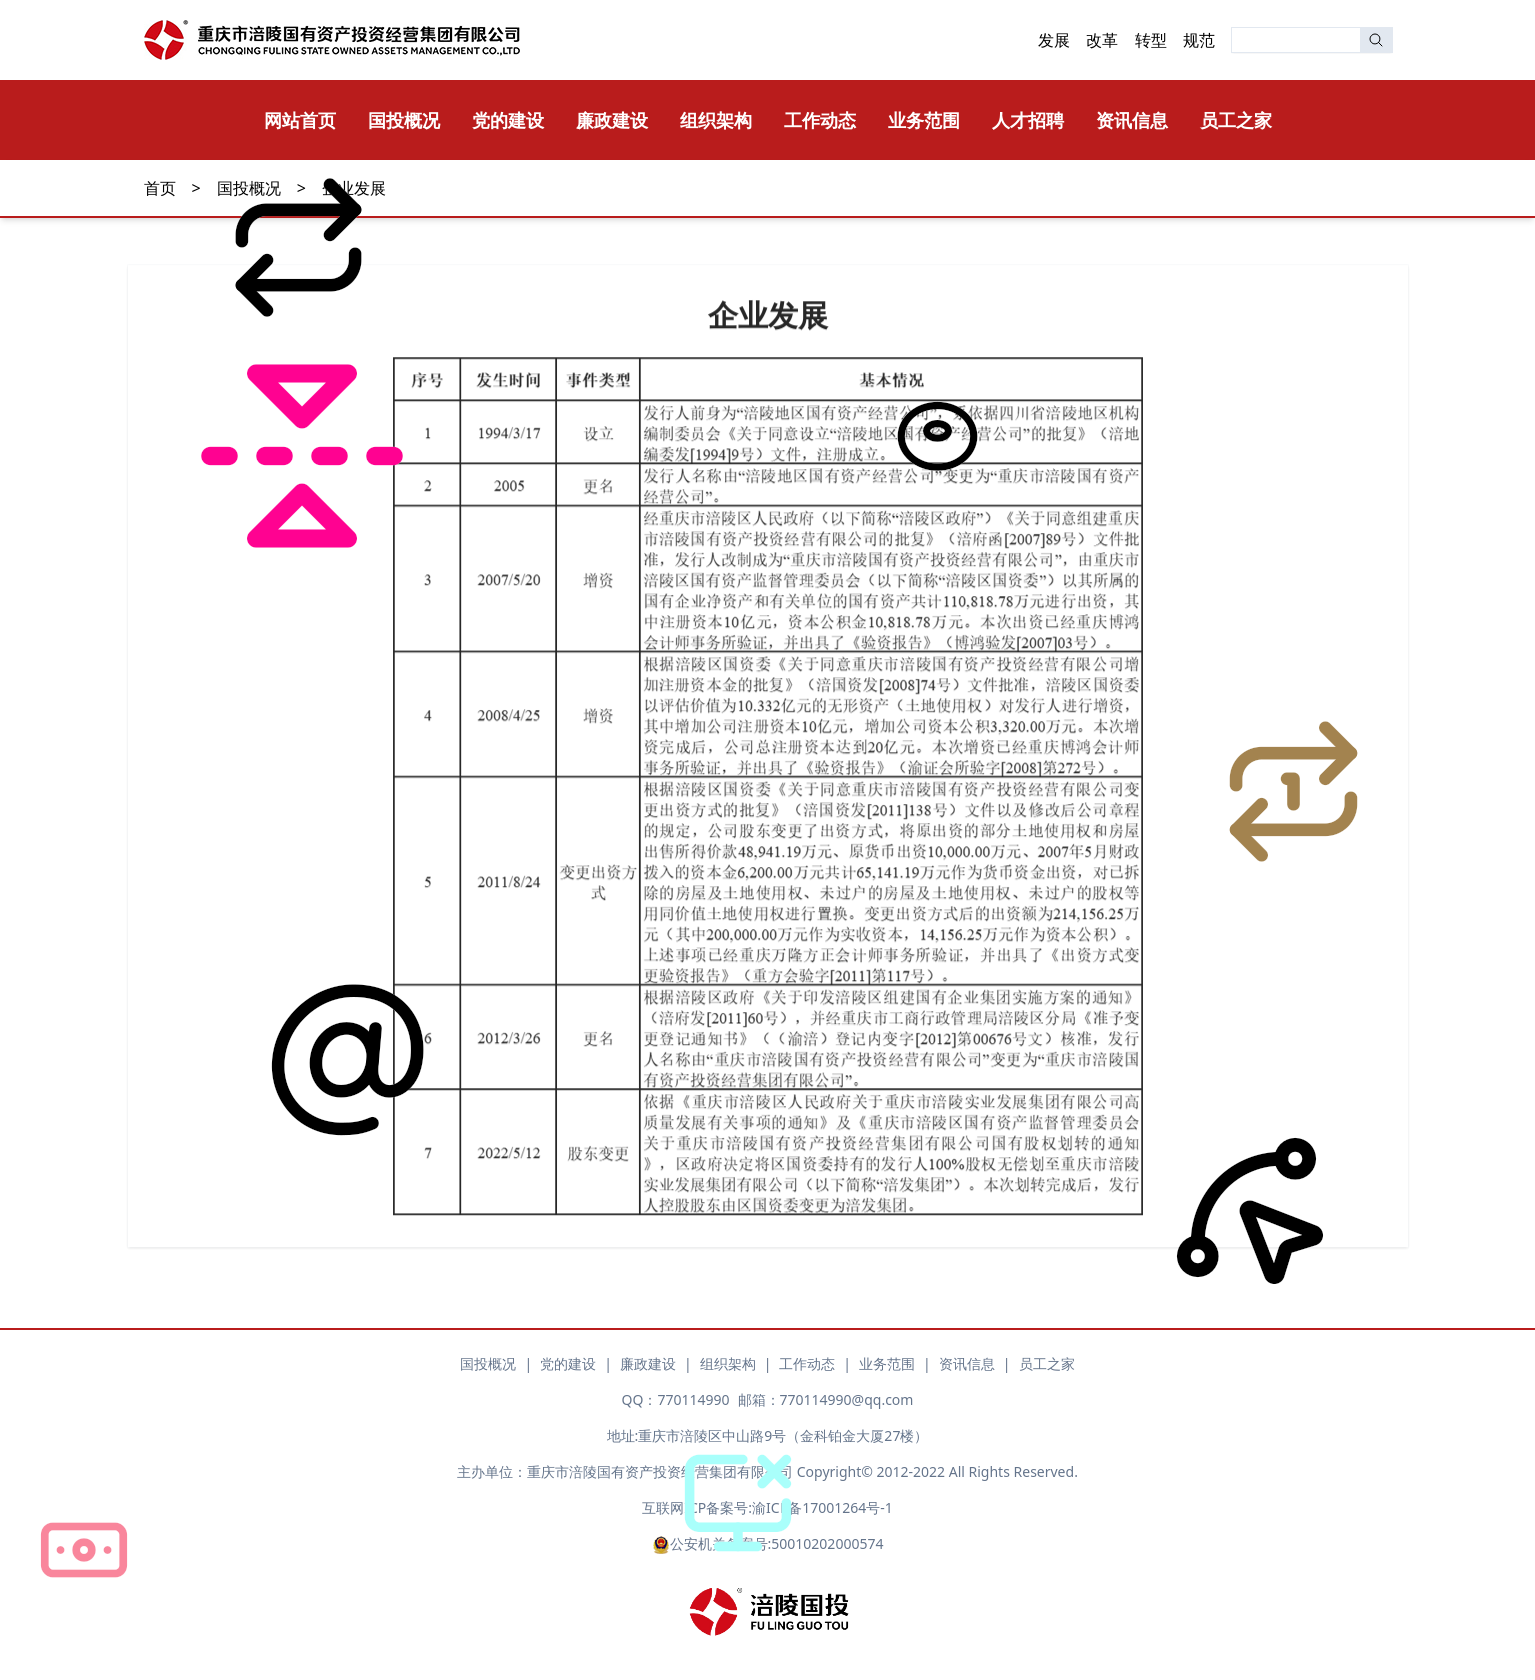 This screenshot has width=1535, height=1680. What do you see at coordinates (738, 1503) in the screenshot?
I see `stop sharing your screen` at bounding box center [738, 1503].